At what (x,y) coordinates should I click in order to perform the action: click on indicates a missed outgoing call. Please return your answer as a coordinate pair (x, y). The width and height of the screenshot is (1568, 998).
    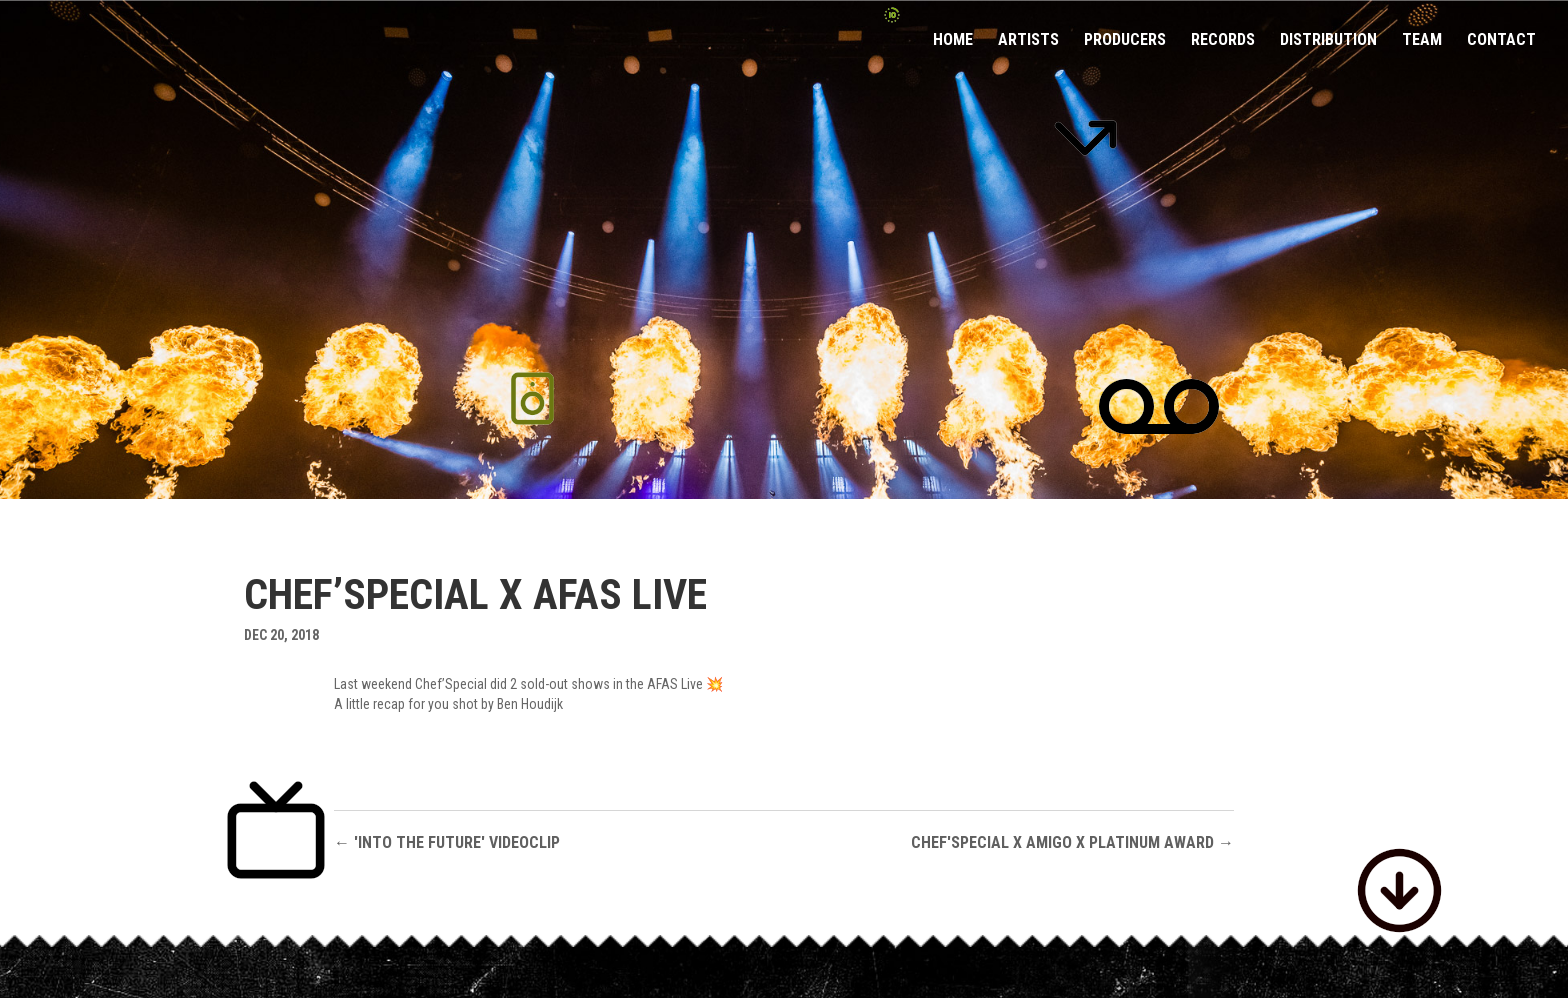
    Looking at the image, I should click on (1085, 138).